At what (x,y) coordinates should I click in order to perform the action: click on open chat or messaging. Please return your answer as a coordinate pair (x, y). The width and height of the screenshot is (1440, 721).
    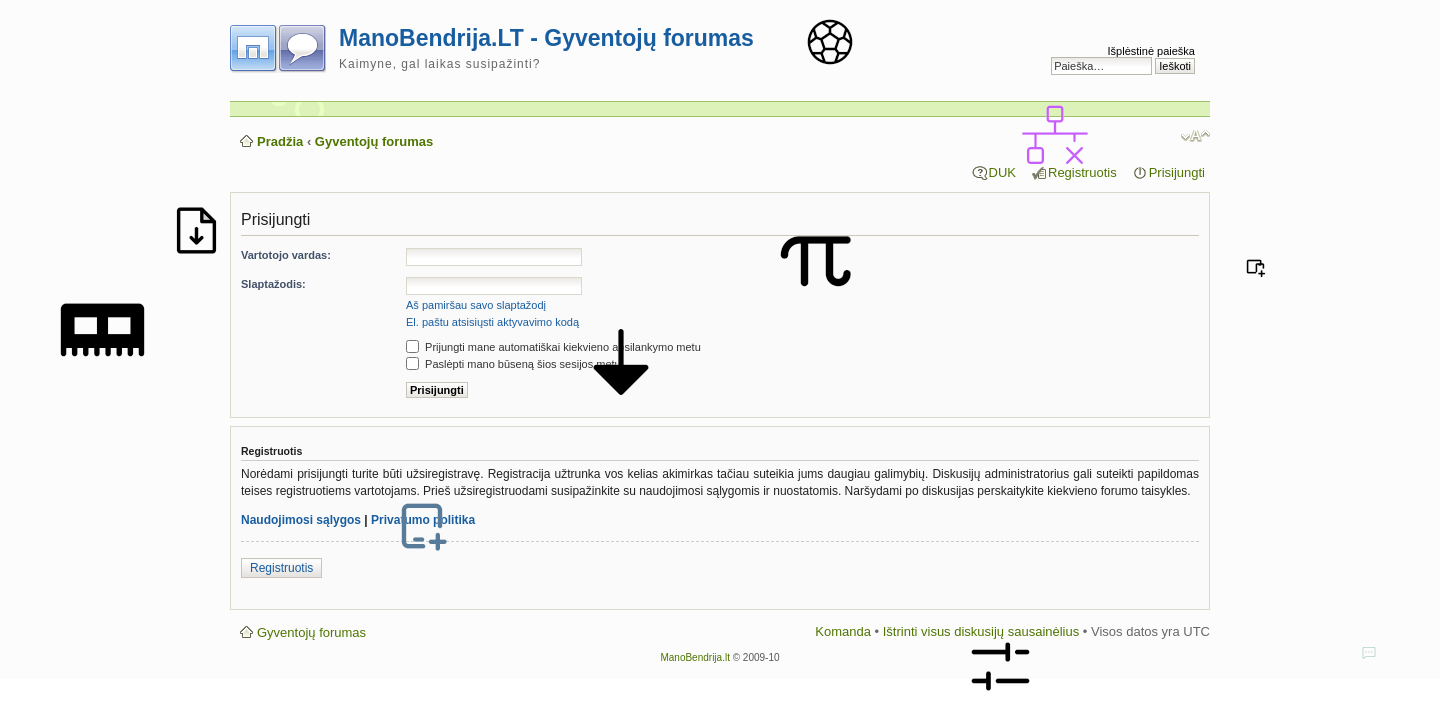
    Looking at the image, I should click on (1369, 652).